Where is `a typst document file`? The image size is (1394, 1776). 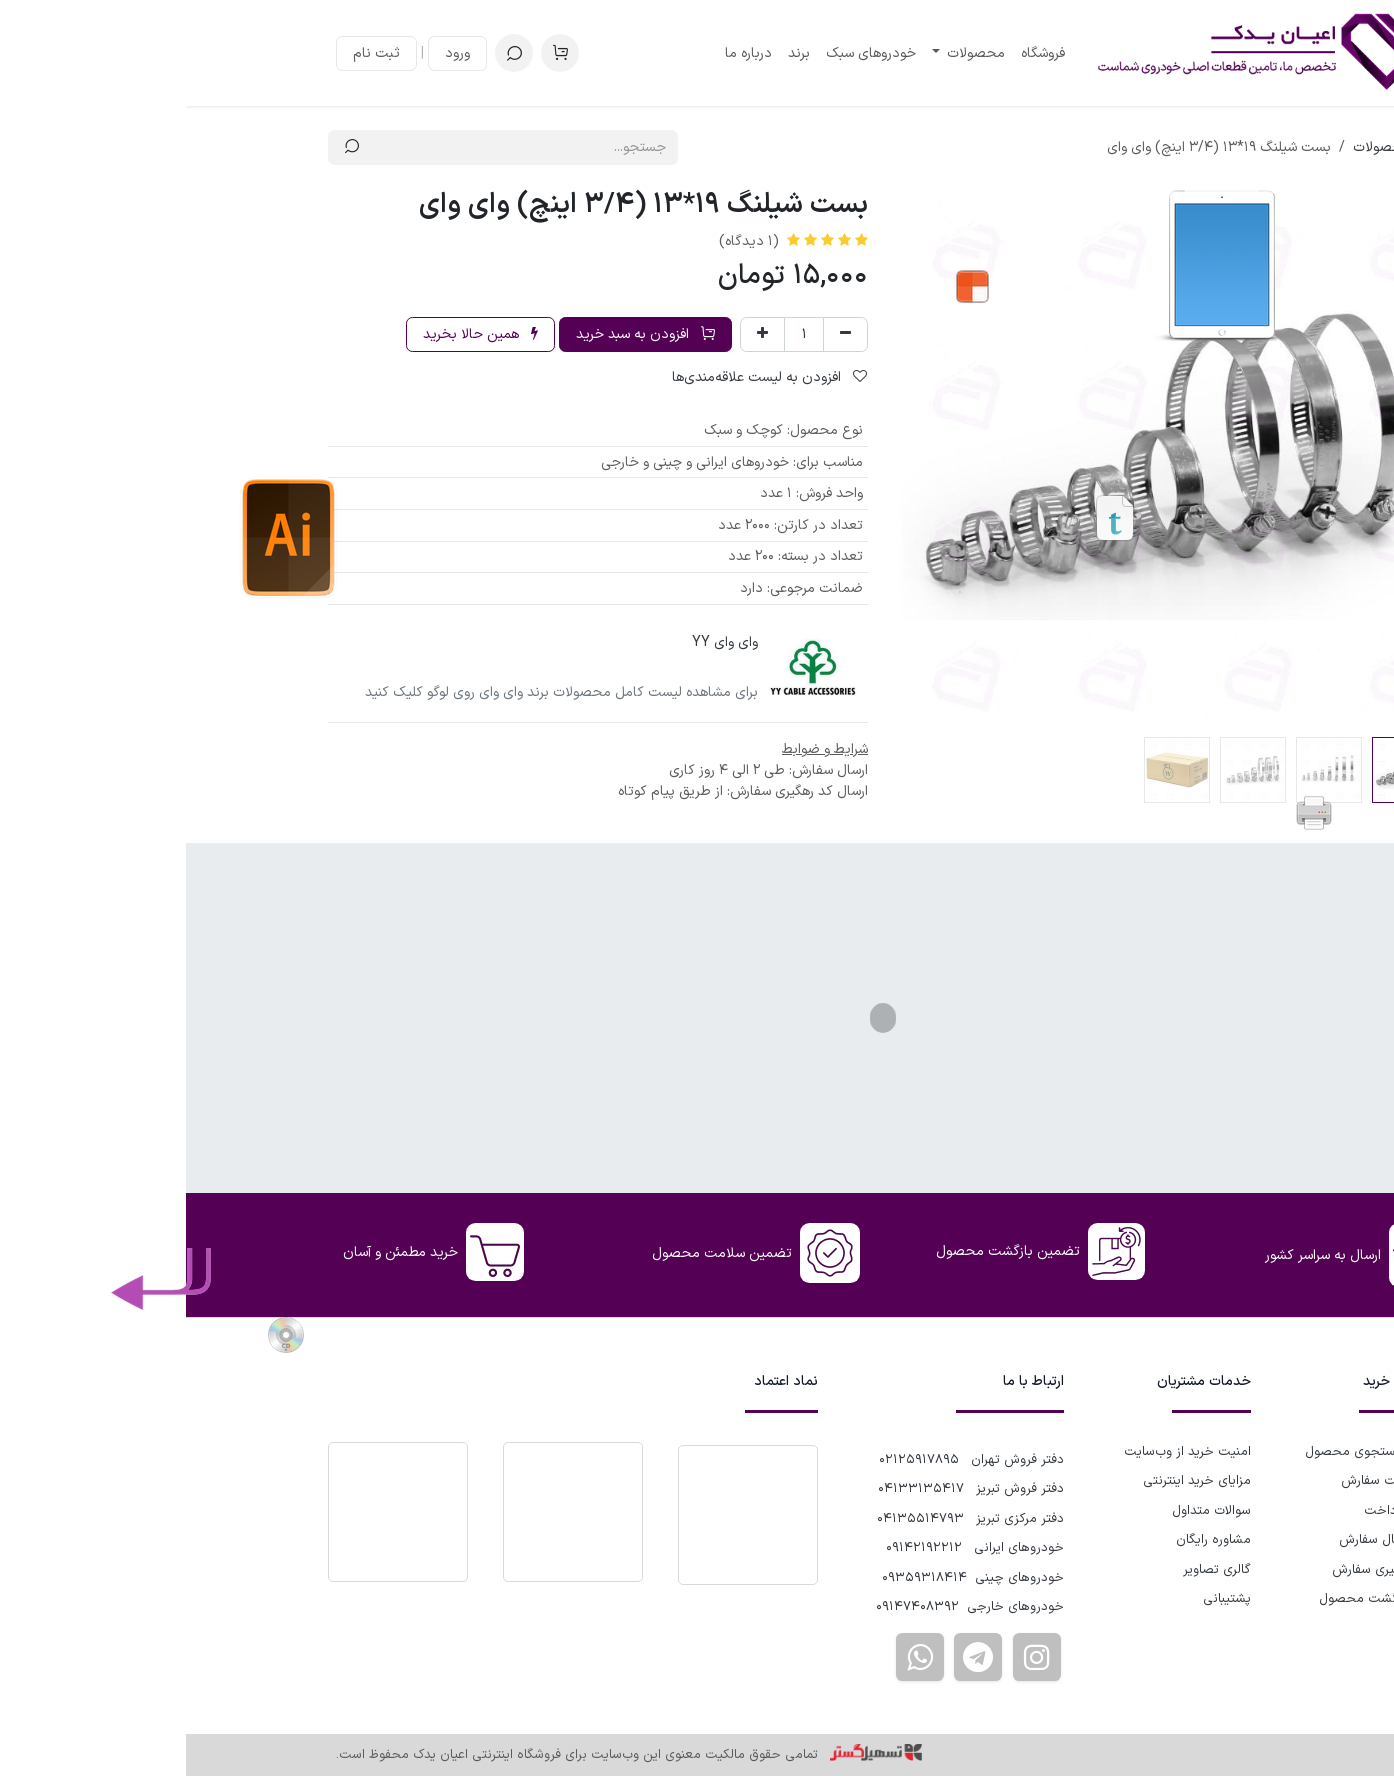
a typst document file is located at coordinates (1115, 518).